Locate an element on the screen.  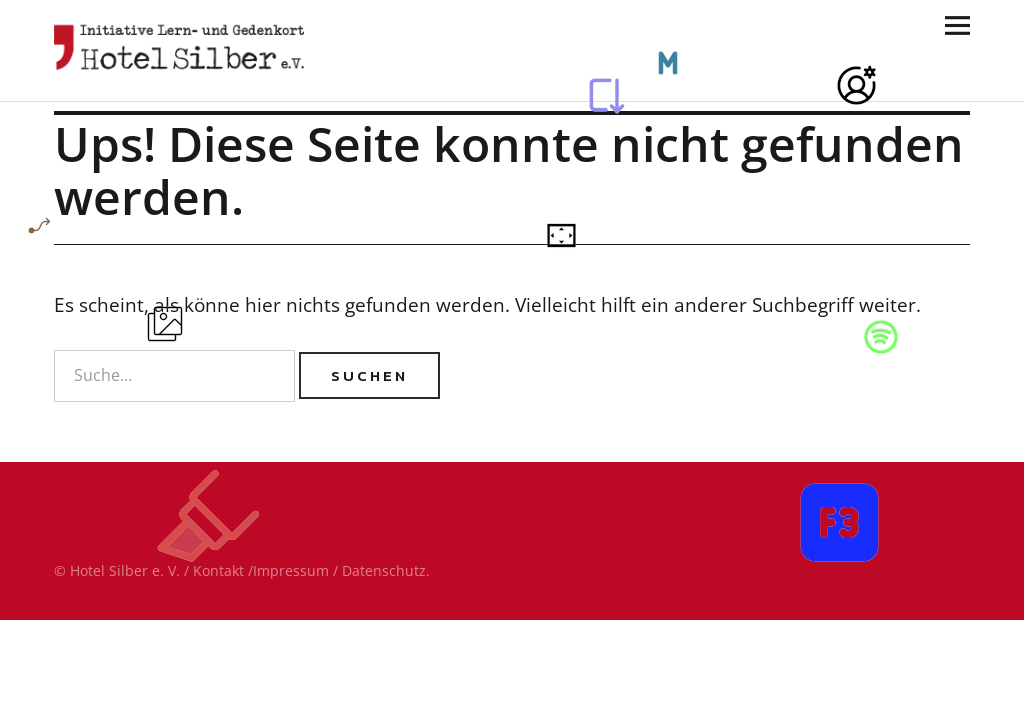
indicates a workflow or process flow direction is located at coordinates (39, 226).